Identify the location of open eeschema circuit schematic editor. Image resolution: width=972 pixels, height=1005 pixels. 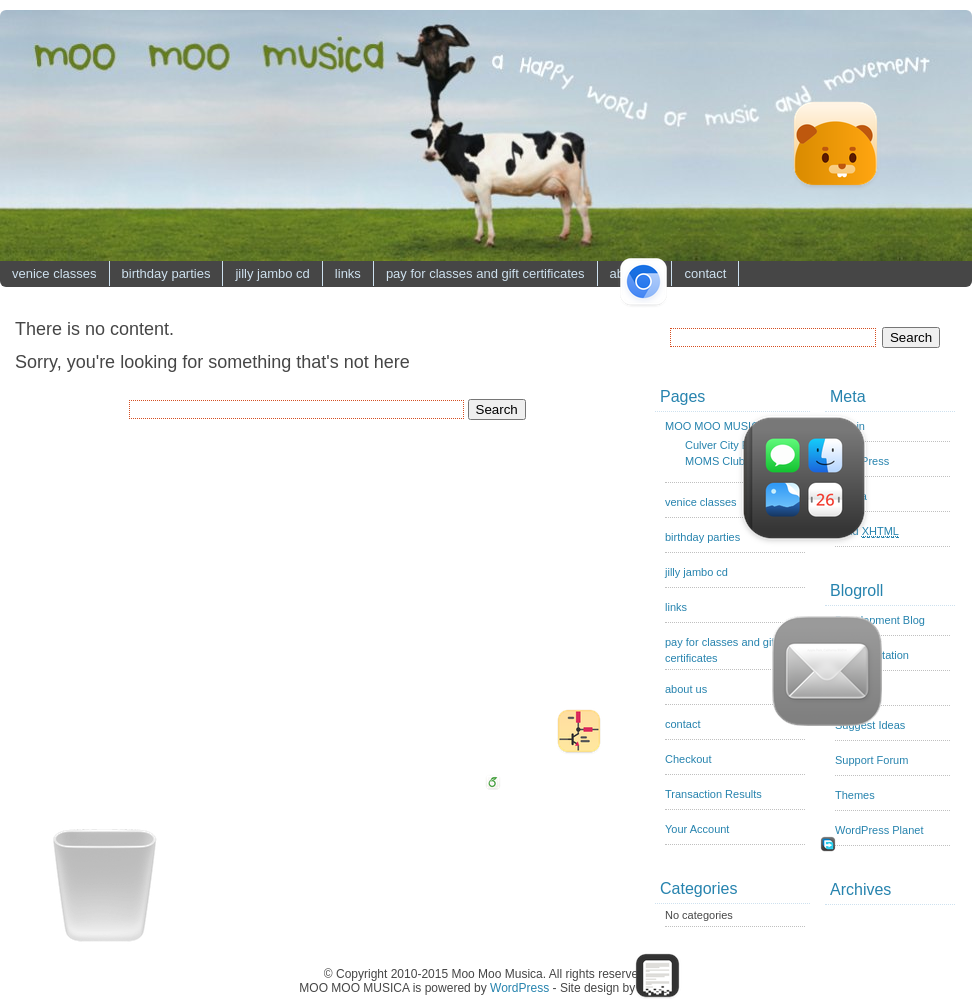
(579, 731).